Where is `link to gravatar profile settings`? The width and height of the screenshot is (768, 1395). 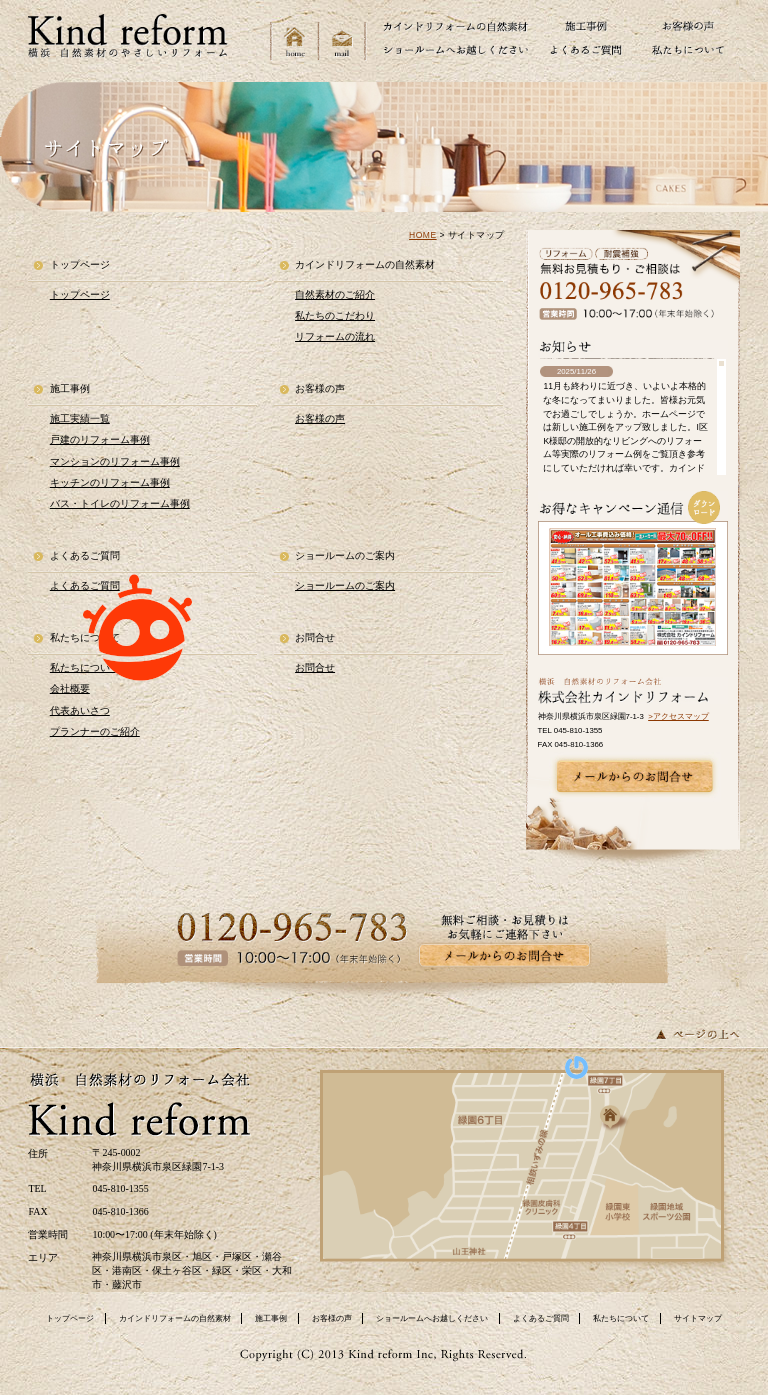
link to gravatar profile settings is located at coordinates (576, 1067).